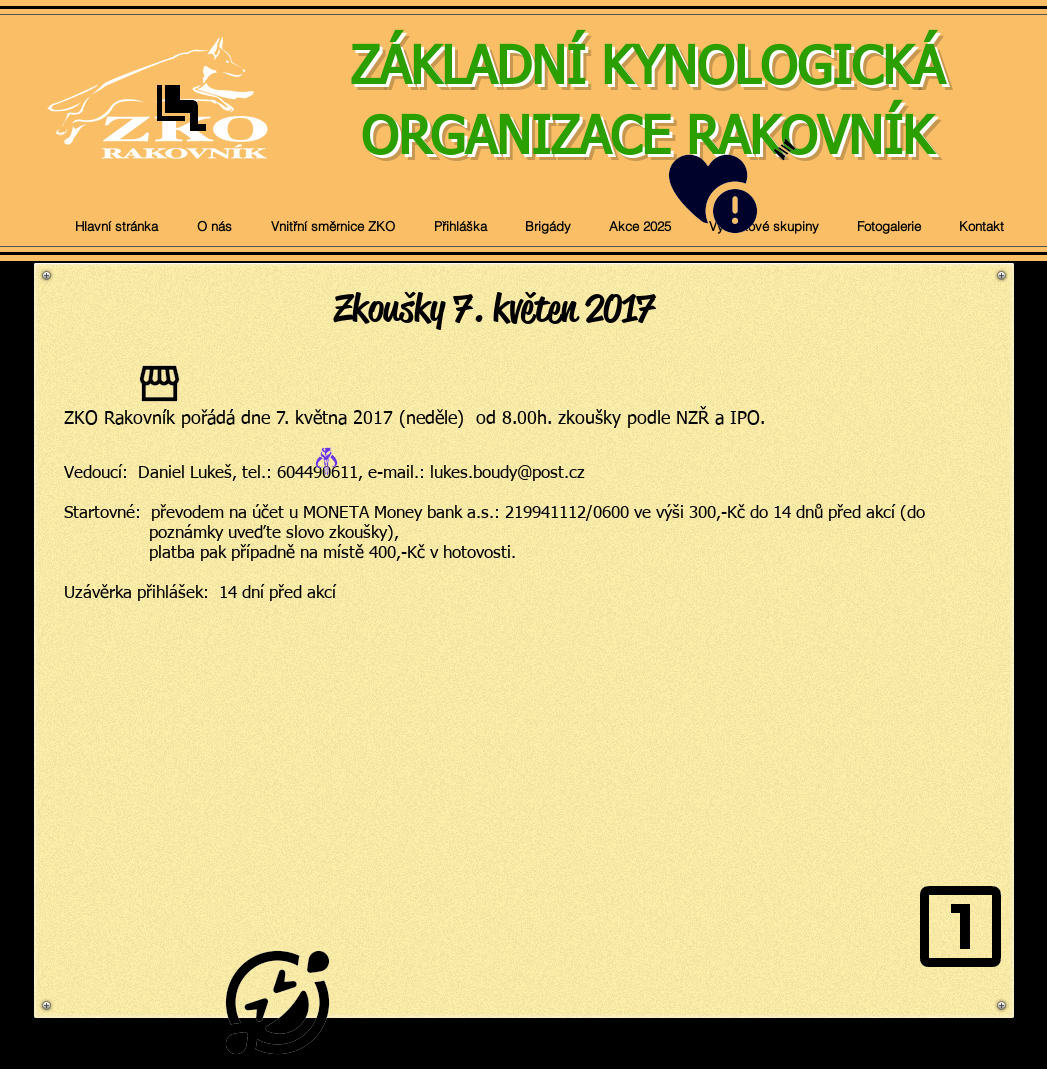 The height and width of the screenshot is (1069, 1047). I want to click on select option one or first choice, so click(960, 926).